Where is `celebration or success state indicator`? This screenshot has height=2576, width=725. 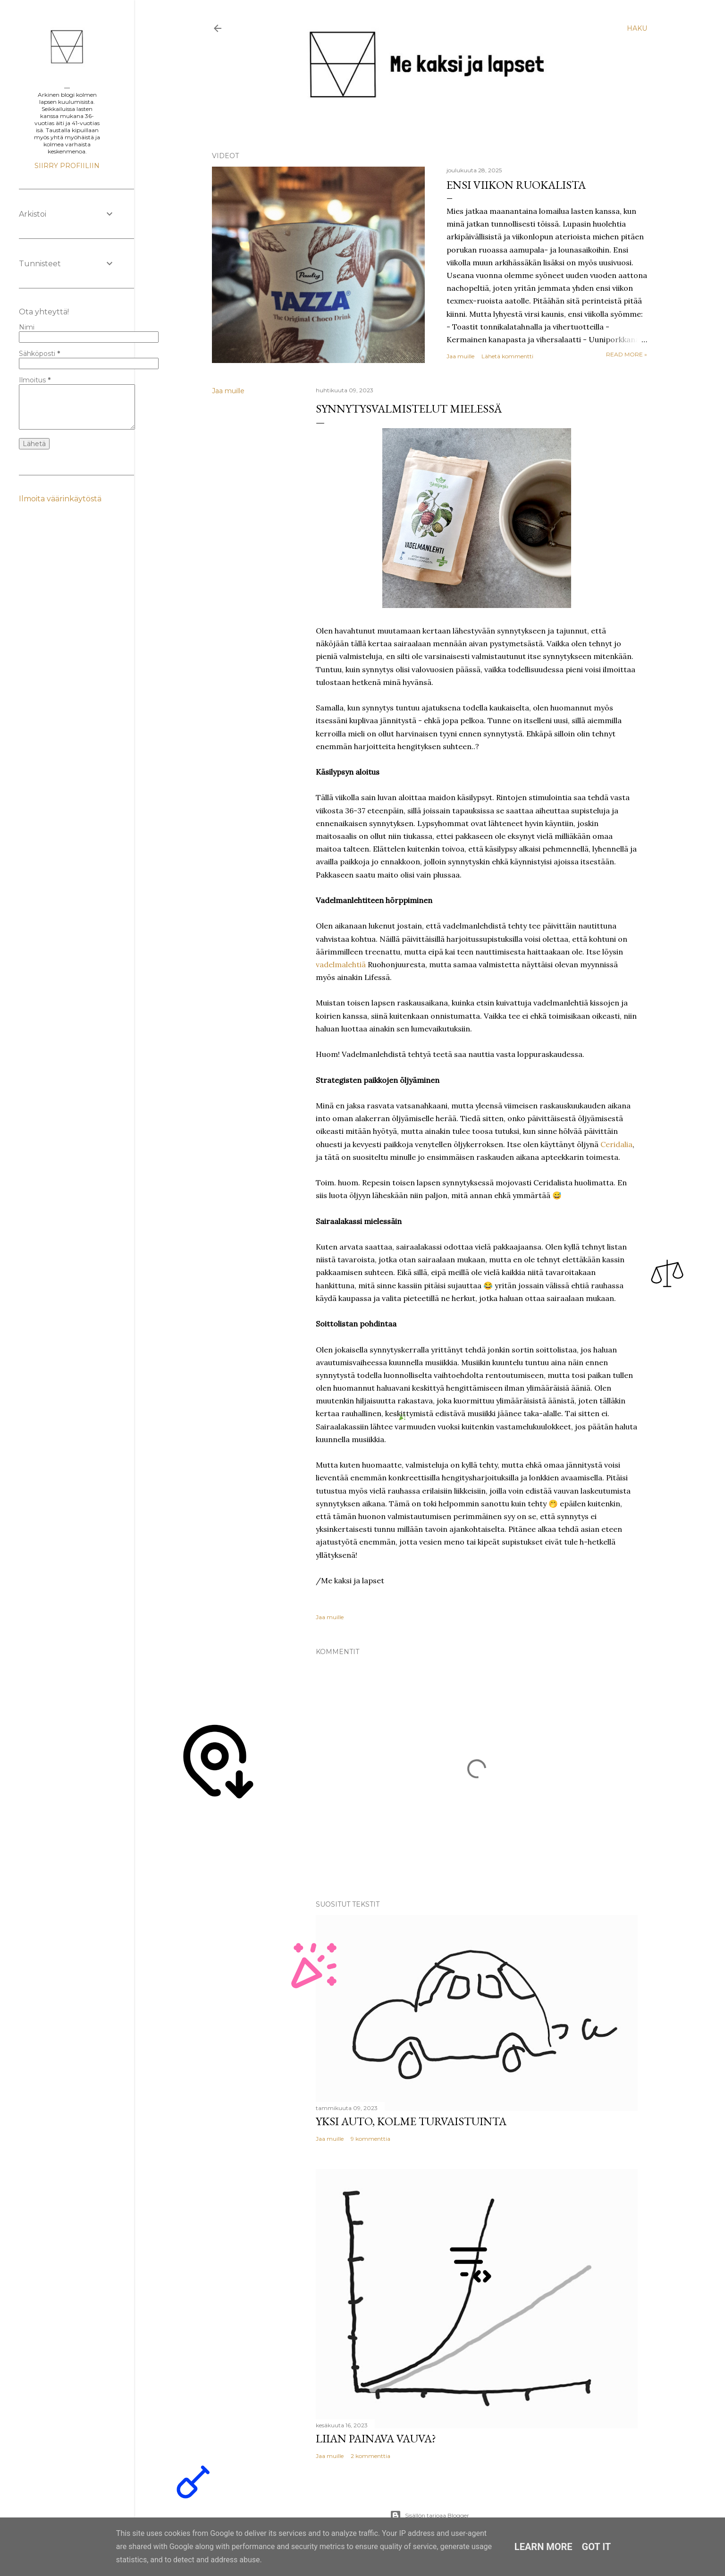
celebration or success state indicator is located at coordinates (402, 1417).